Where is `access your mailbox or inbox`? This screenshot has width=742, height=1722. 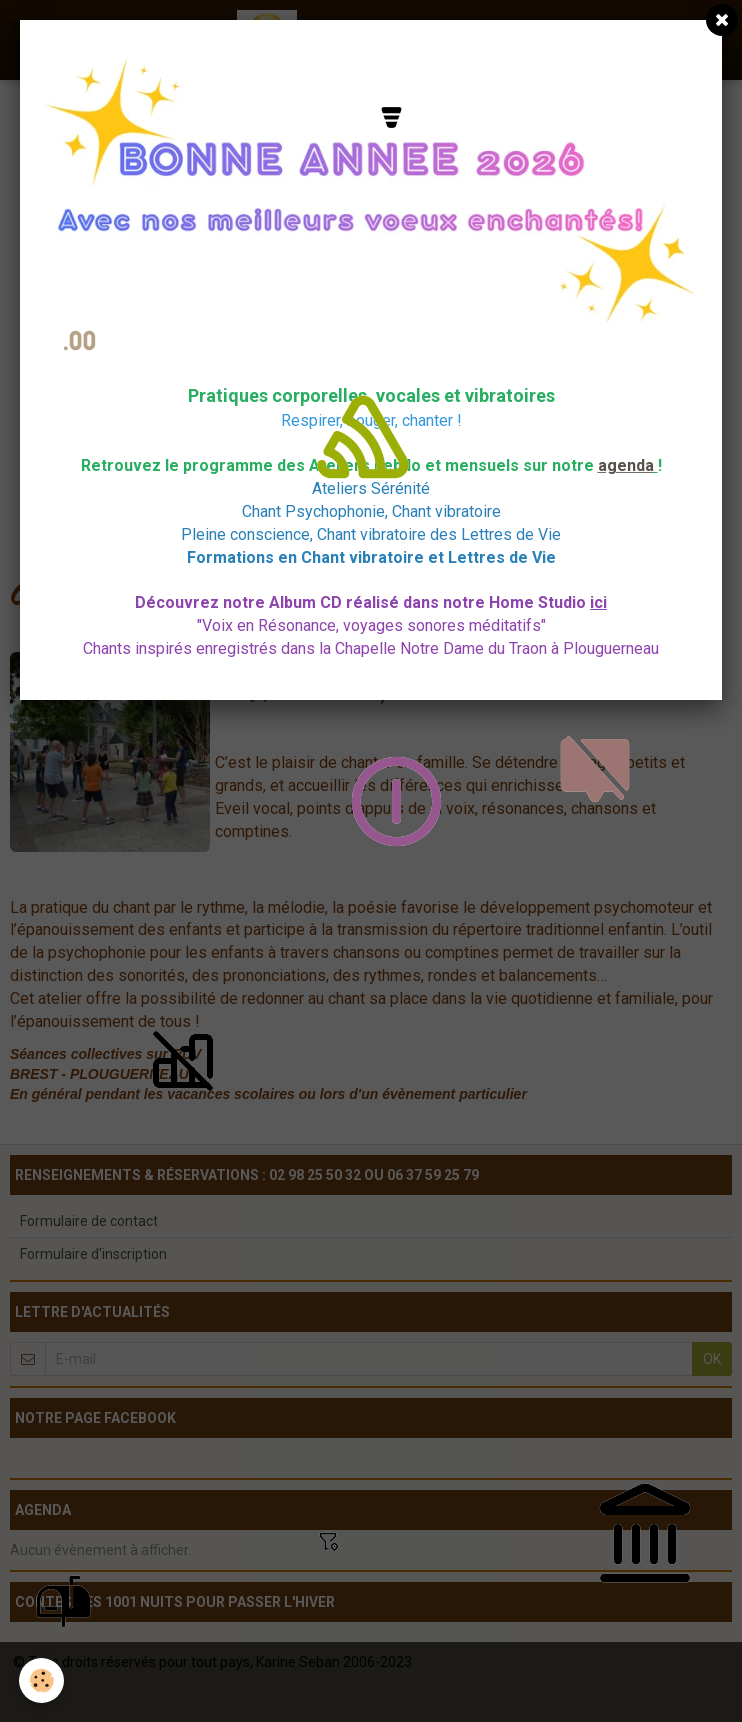
access your mailbox or inbox is located at coordinates (63, 1602).